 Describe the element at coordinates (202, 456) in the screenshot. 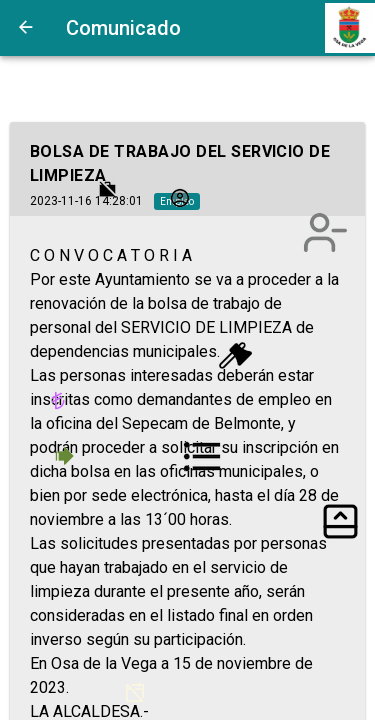

I see `view items in a bulleted list format` at that location.